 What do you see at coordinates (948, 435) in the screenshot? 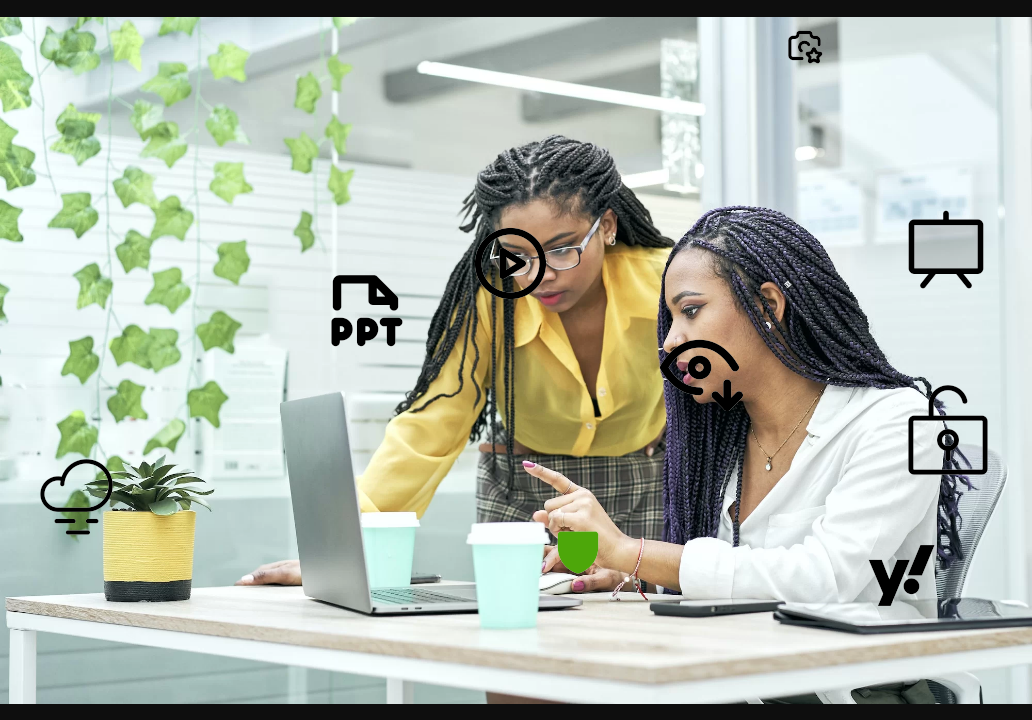
I see `unlocked or unsecured state` at bounding box center [948, 435].